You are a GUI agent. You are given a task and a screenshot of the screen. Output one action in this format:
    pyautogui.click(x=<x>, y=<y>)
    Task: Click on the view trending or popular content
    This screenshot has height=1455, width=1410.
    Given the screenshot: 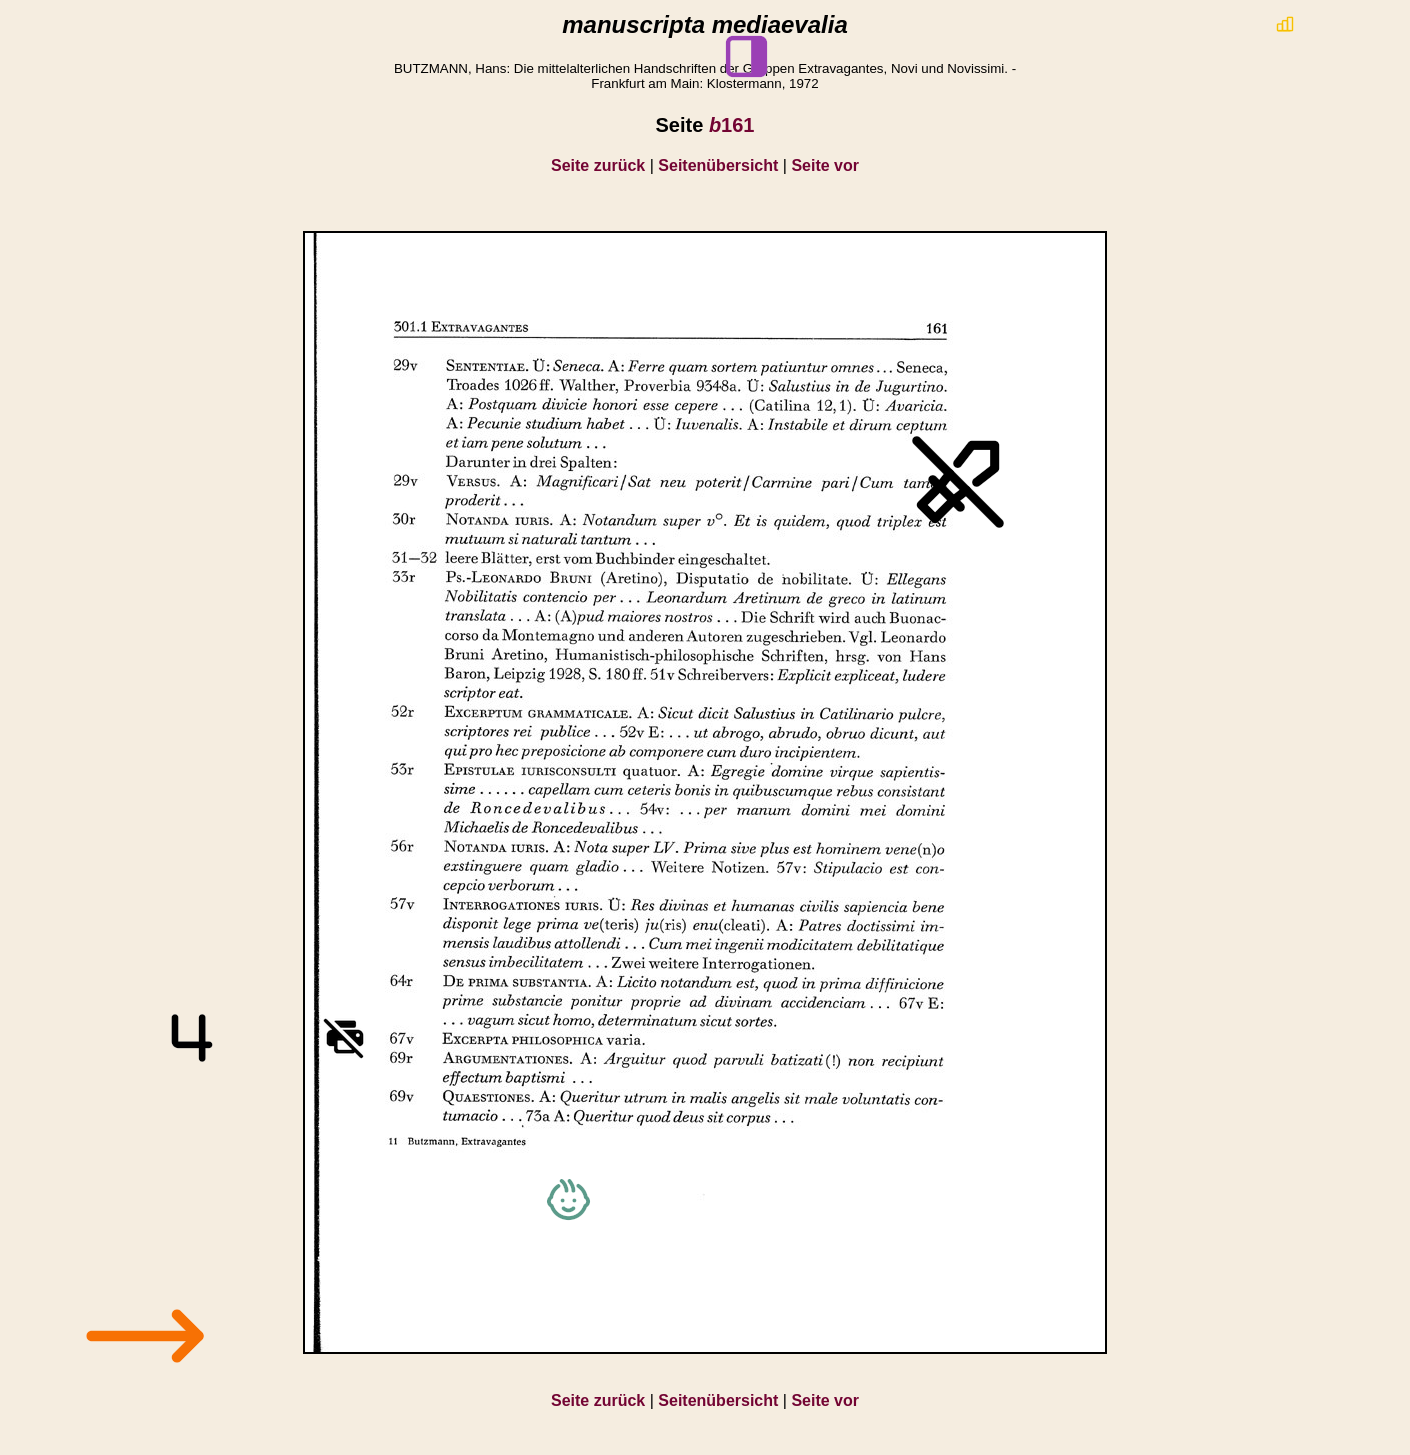 What is the action you would take?
    pyautogui.click(x=1285, y=24)
    